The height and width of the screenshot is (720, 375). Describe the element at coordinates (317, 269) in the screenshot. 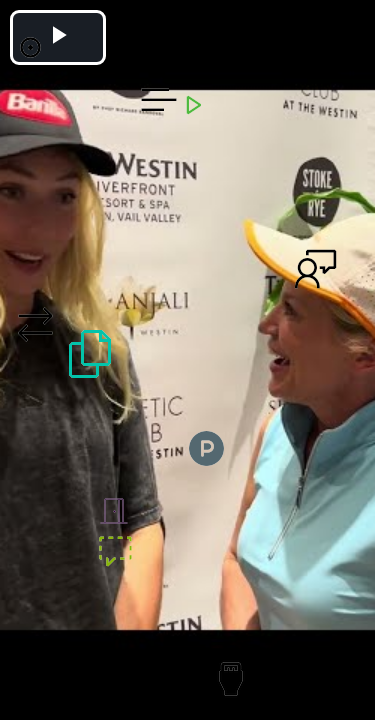

I see `submit feedback or comments` at that location.